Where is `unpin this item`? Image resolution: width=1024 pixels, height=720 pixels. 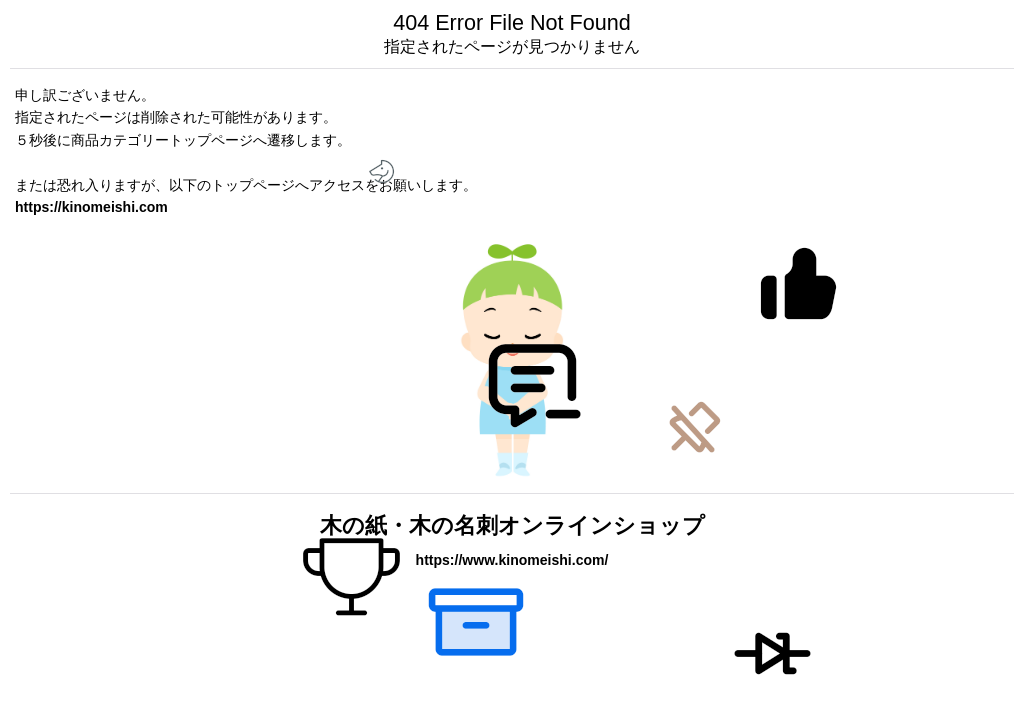
unpin this item is located at coordinates (693, 429).